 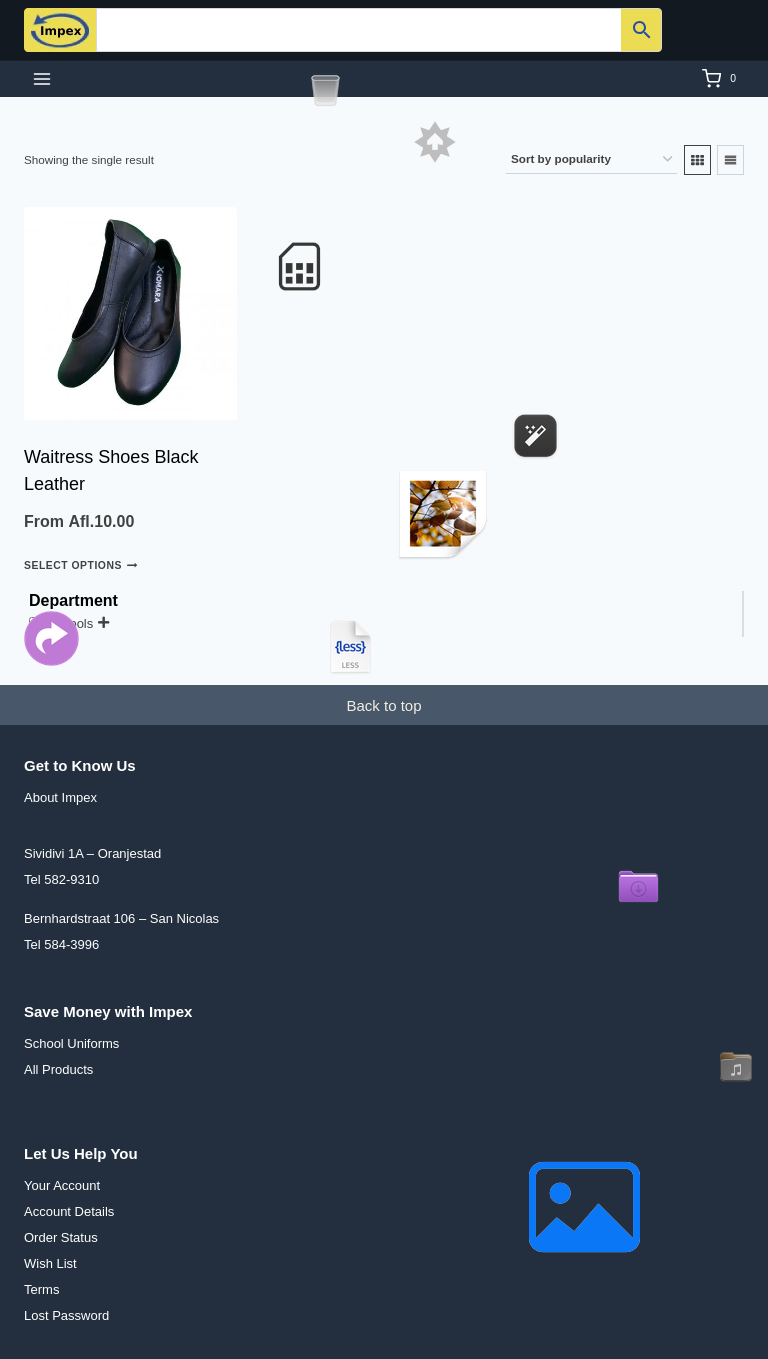 What do you see at coordinates (584, 1210) in the screenshot?
I see `open photo viewer application` at bounding box center [584, 1210].